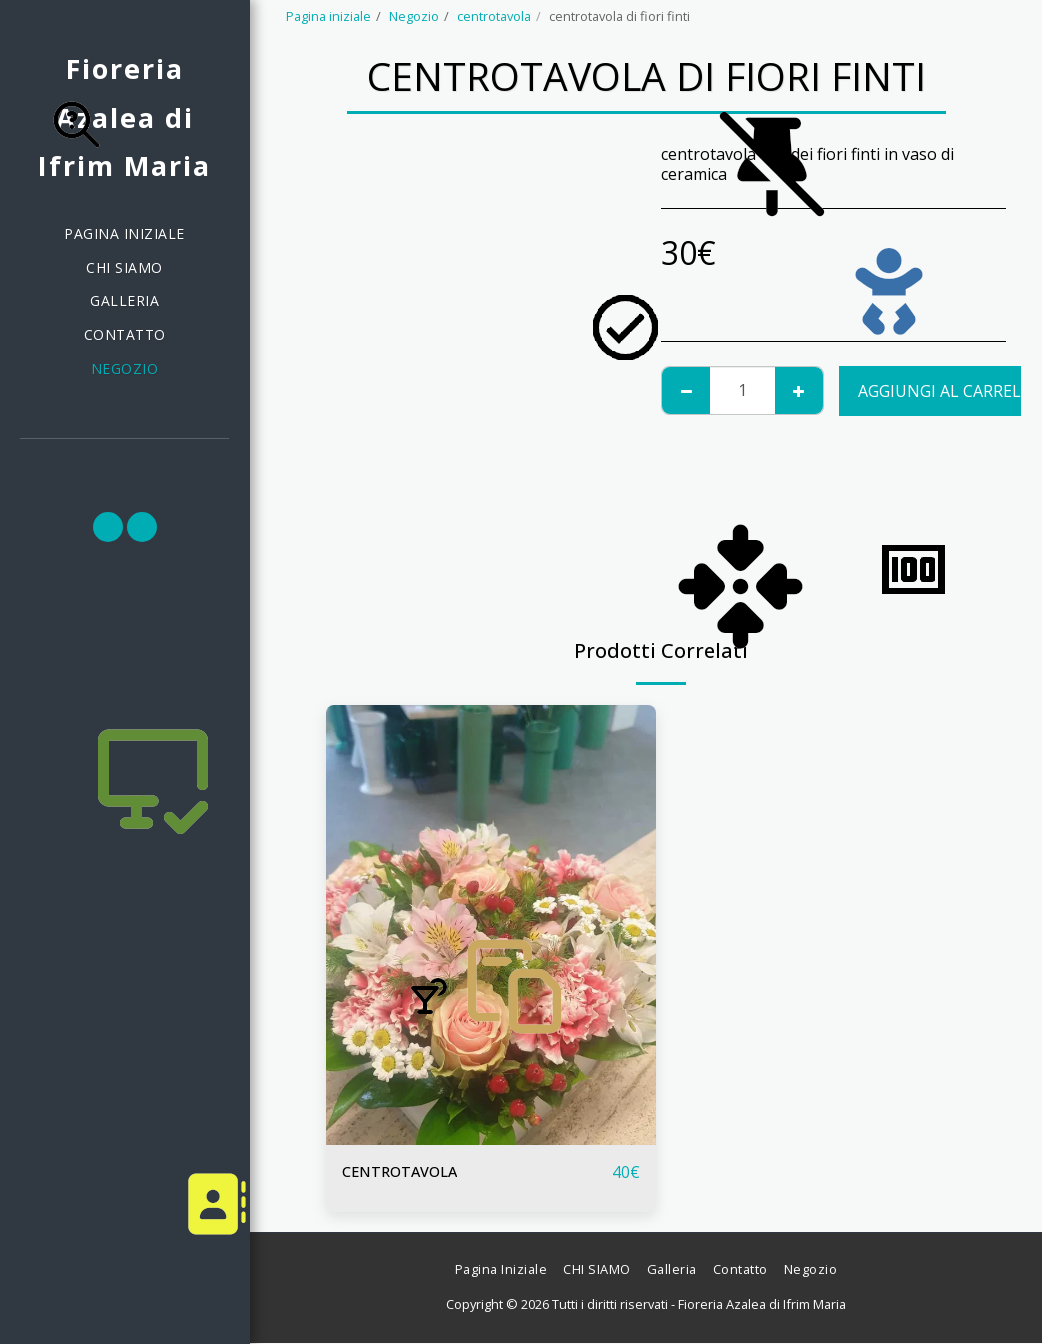  What do you see at coordinates (740, 586) in the screenshot?
I see `center or focus on a specific point` at bounding box center [740, 586].